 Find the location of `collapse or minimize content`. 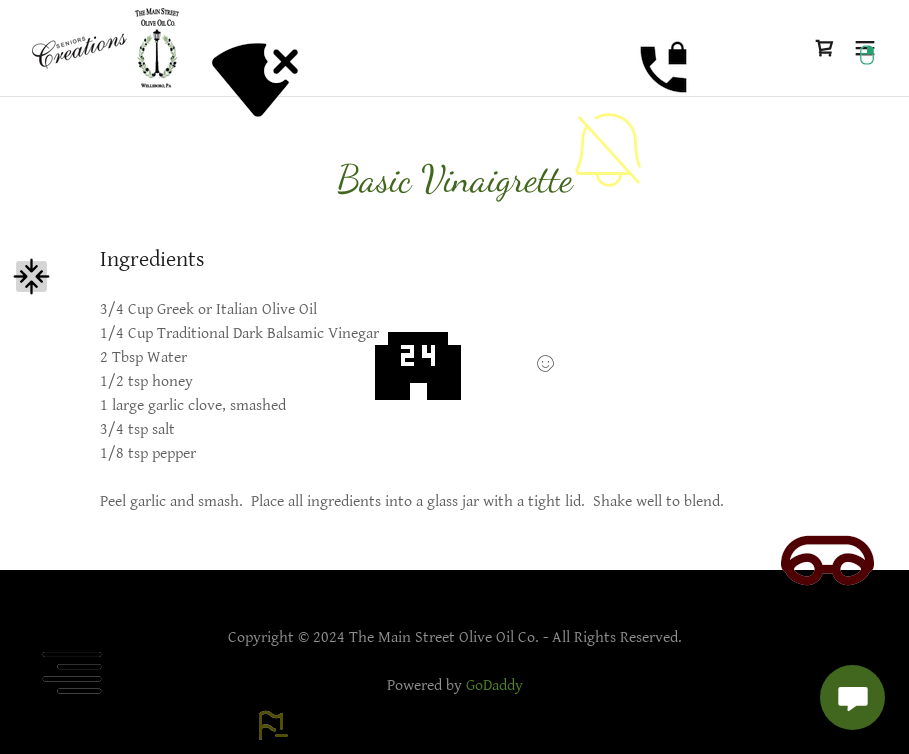

collapse or minimize content is located at coordinates (31, 276).